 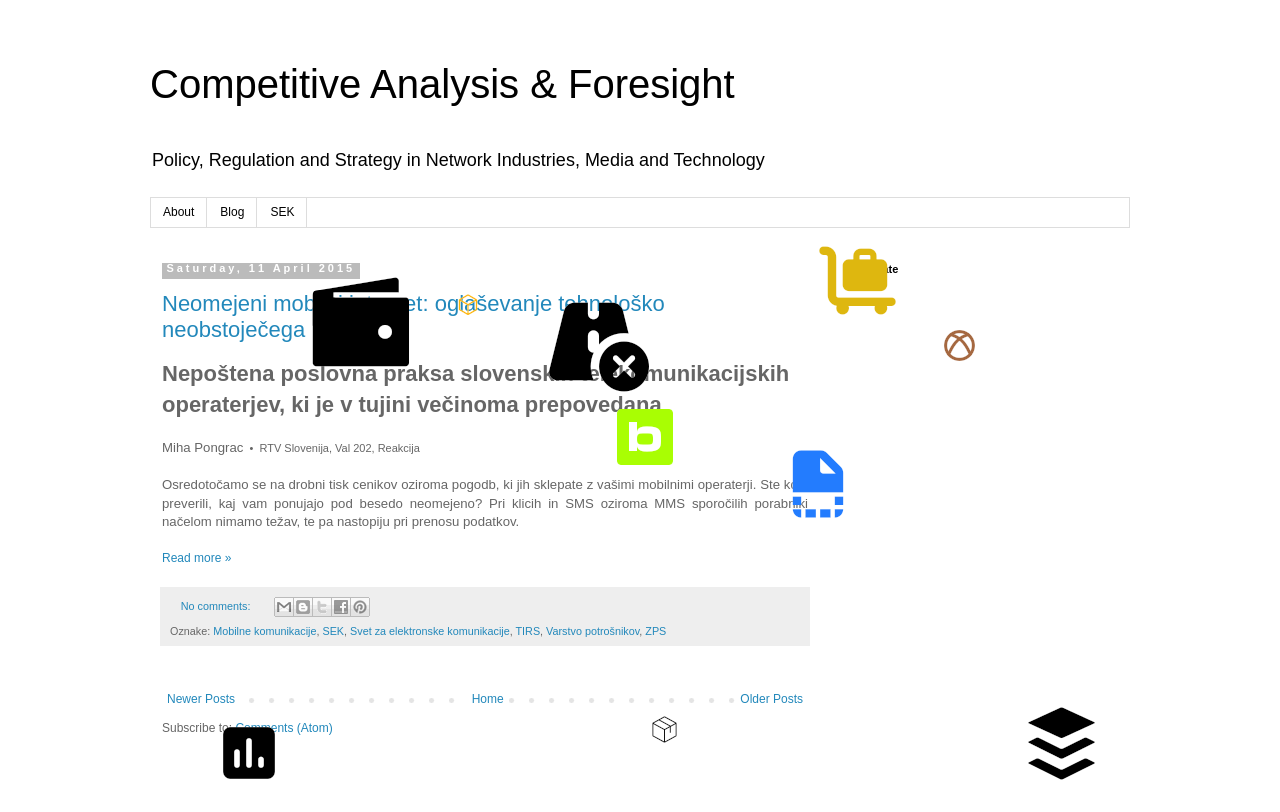 What do you see at coordinates (959, 345) in the screenshot?
I see `xbox brand logo` at bounding box center [959, 345].